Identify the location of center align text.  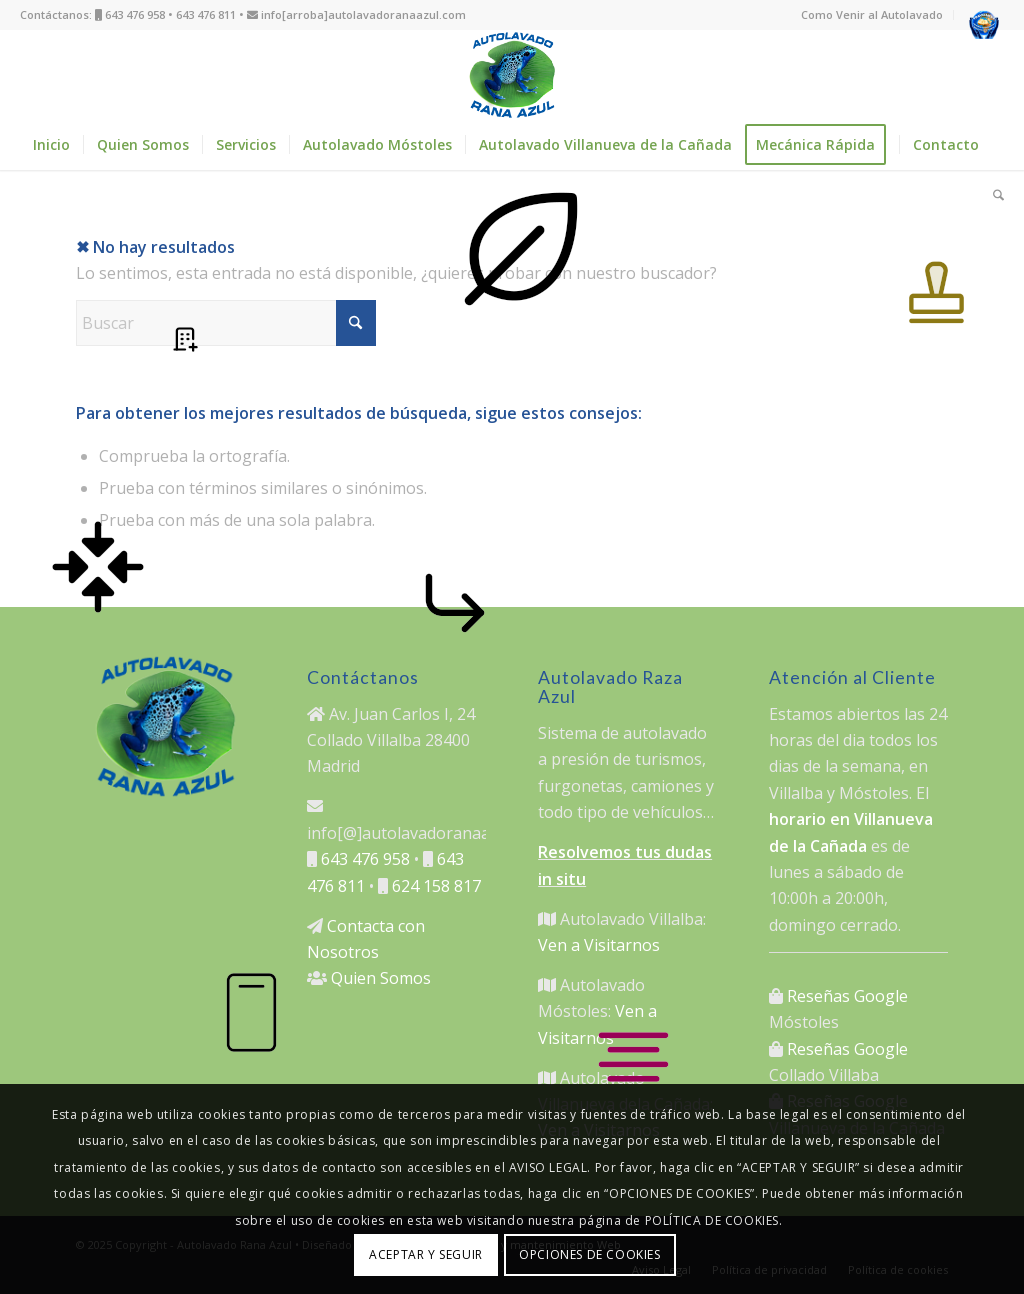
(633, 1058).